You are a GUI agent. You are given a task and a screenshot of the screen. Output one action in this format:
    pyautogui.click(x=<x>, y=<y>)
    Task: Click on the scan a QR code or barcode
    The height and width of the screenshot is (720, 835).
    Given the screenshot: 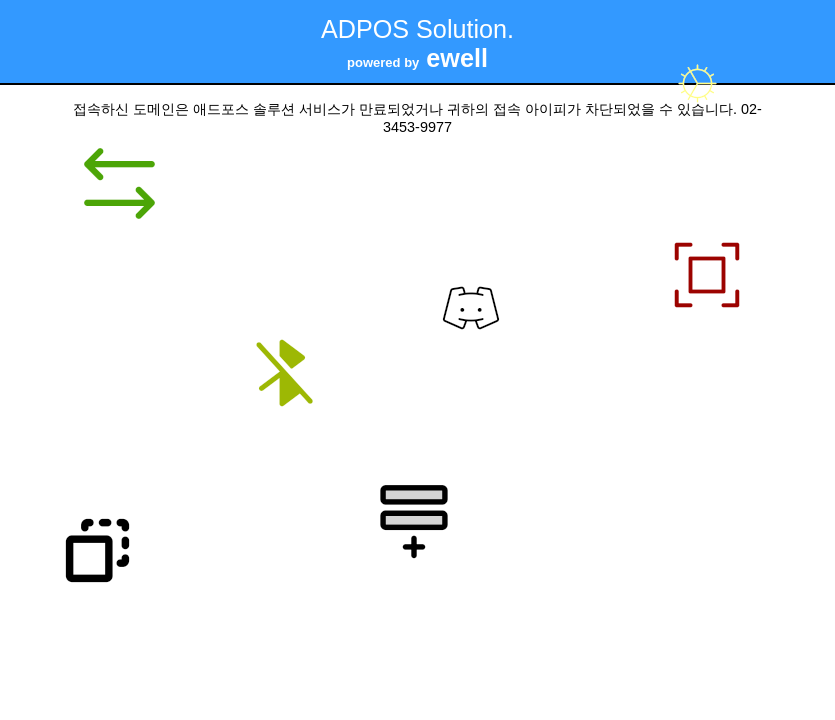 What is the action you would take?
    pyautogui.click(x=707, y=275)
    